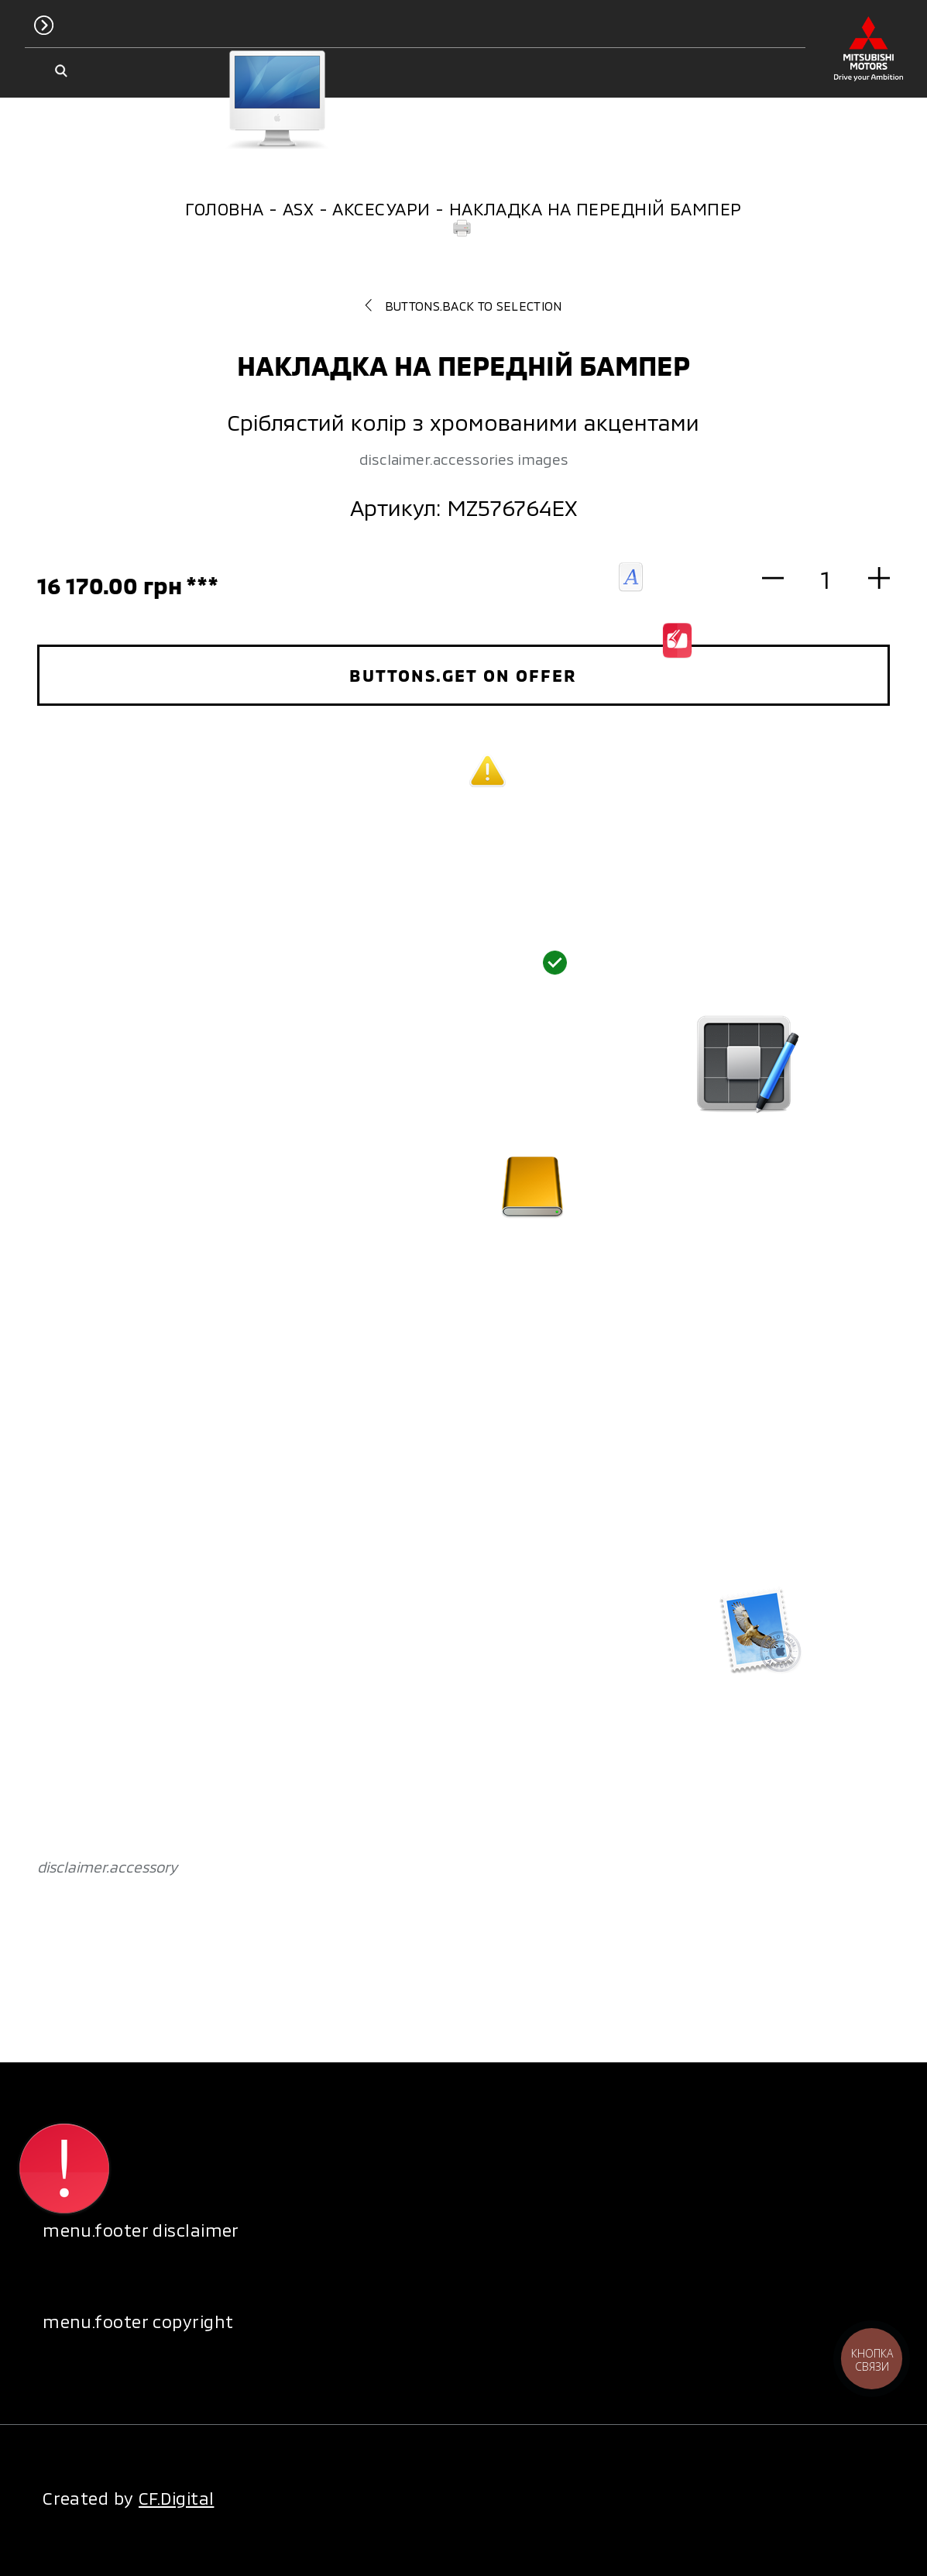 This screenshot has height=2576, width=927. Describe the element at coordinates (554, 962) in the screenshot. I see `confirm or approve an action` at that location.